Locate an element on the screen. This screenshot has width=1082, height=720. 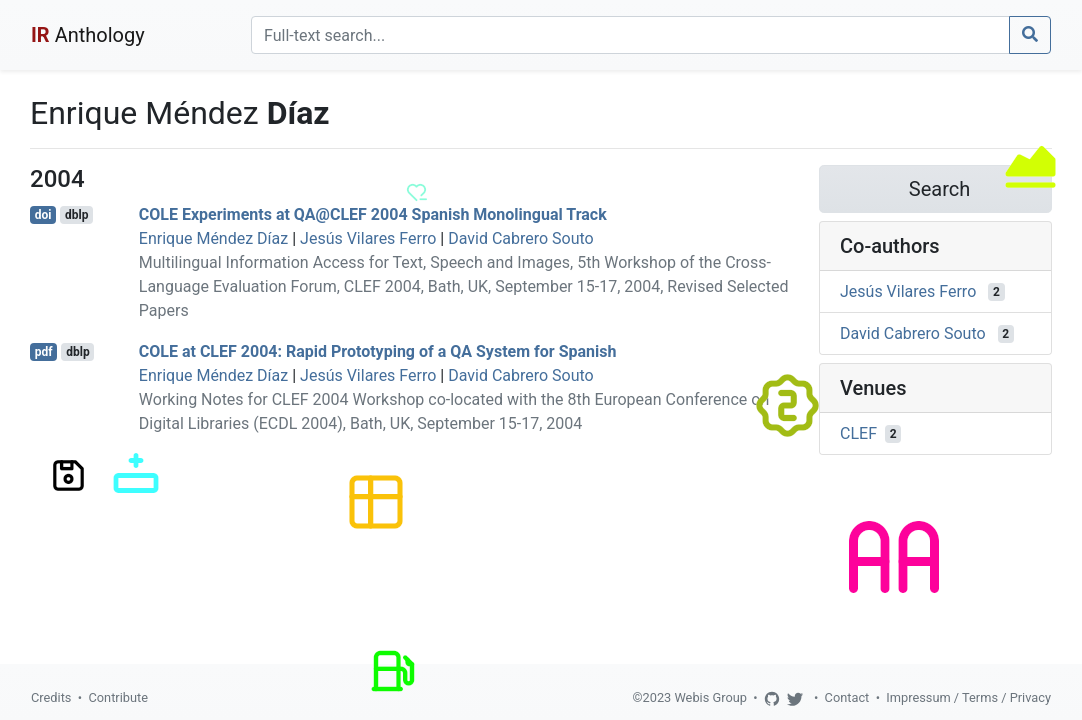
find nearby gas stations is located at coordinates (394, 671).